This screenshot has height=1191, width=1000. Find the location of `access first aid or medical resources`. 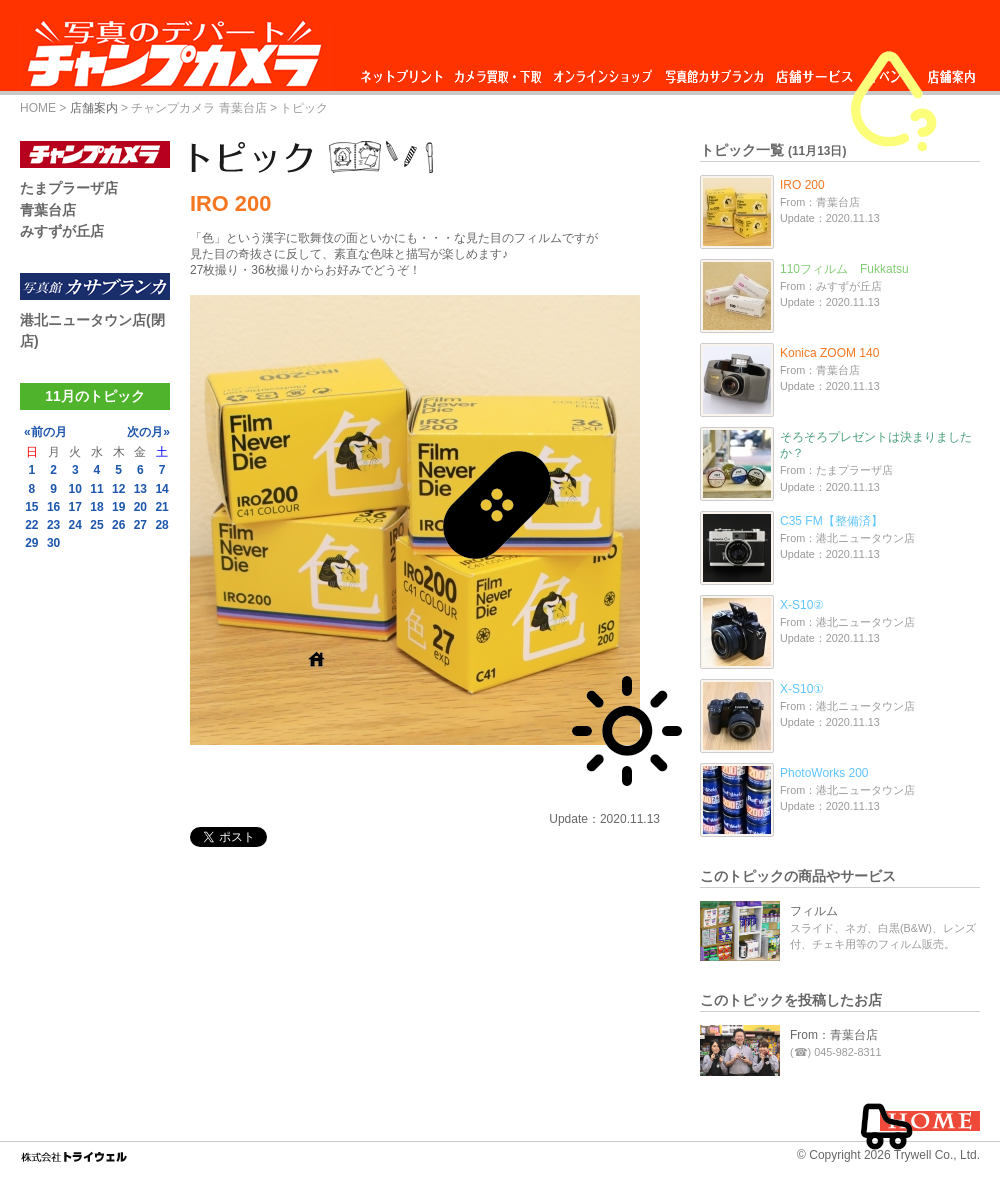

access first aid or medical resources is located at coordinates (497, 505).